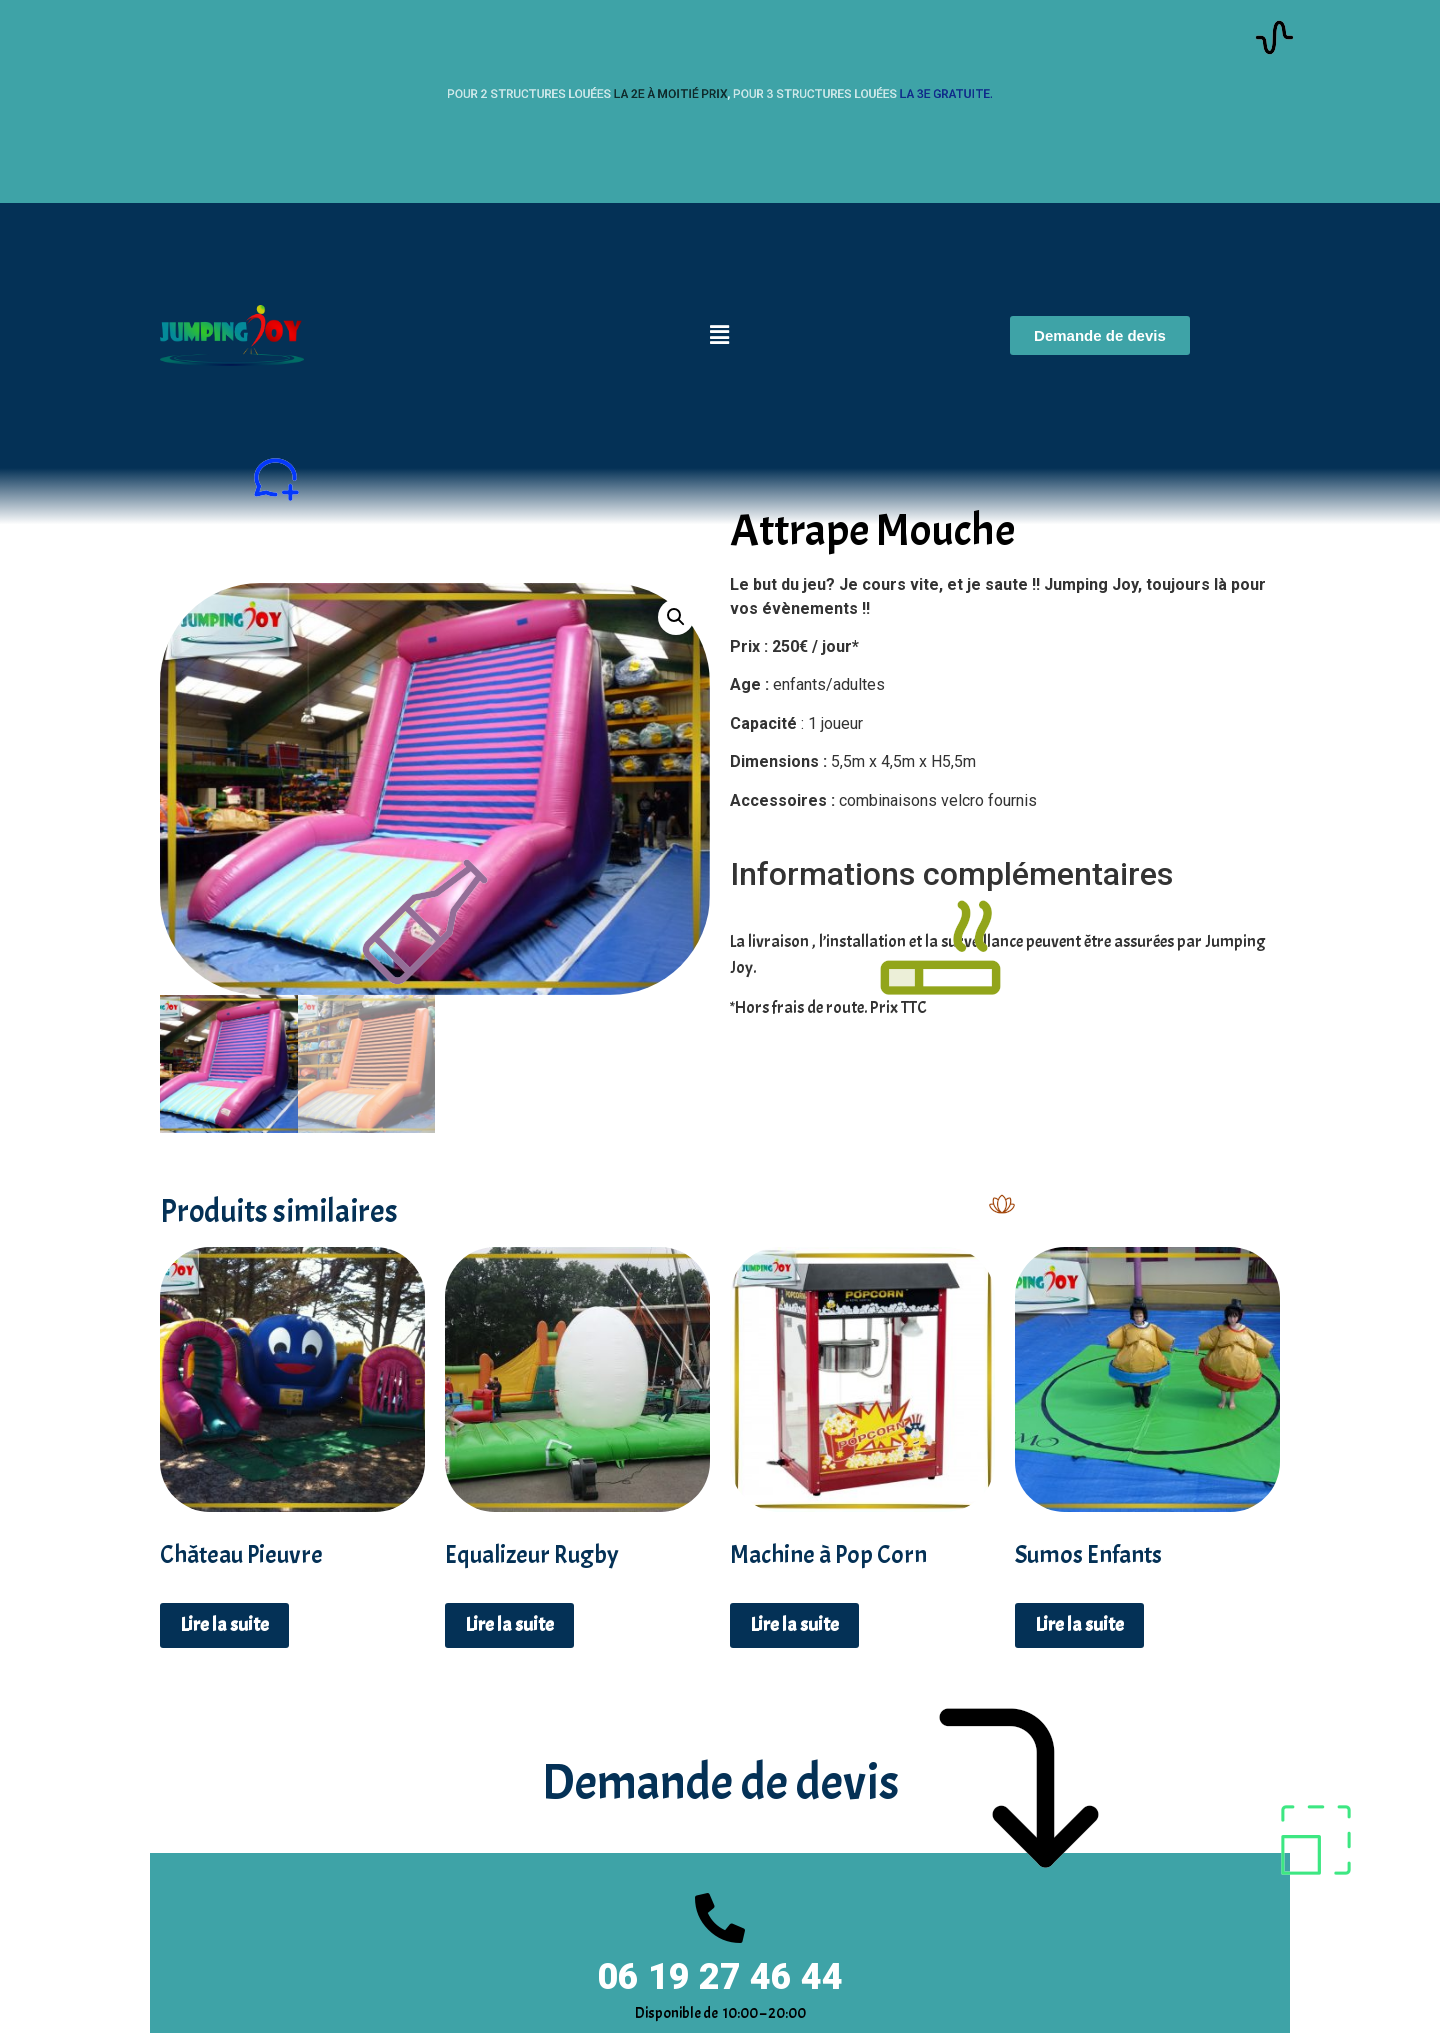 The image size is (1440, 2033). I want to click on browse bars or breweries nearby, so click(423, 924).